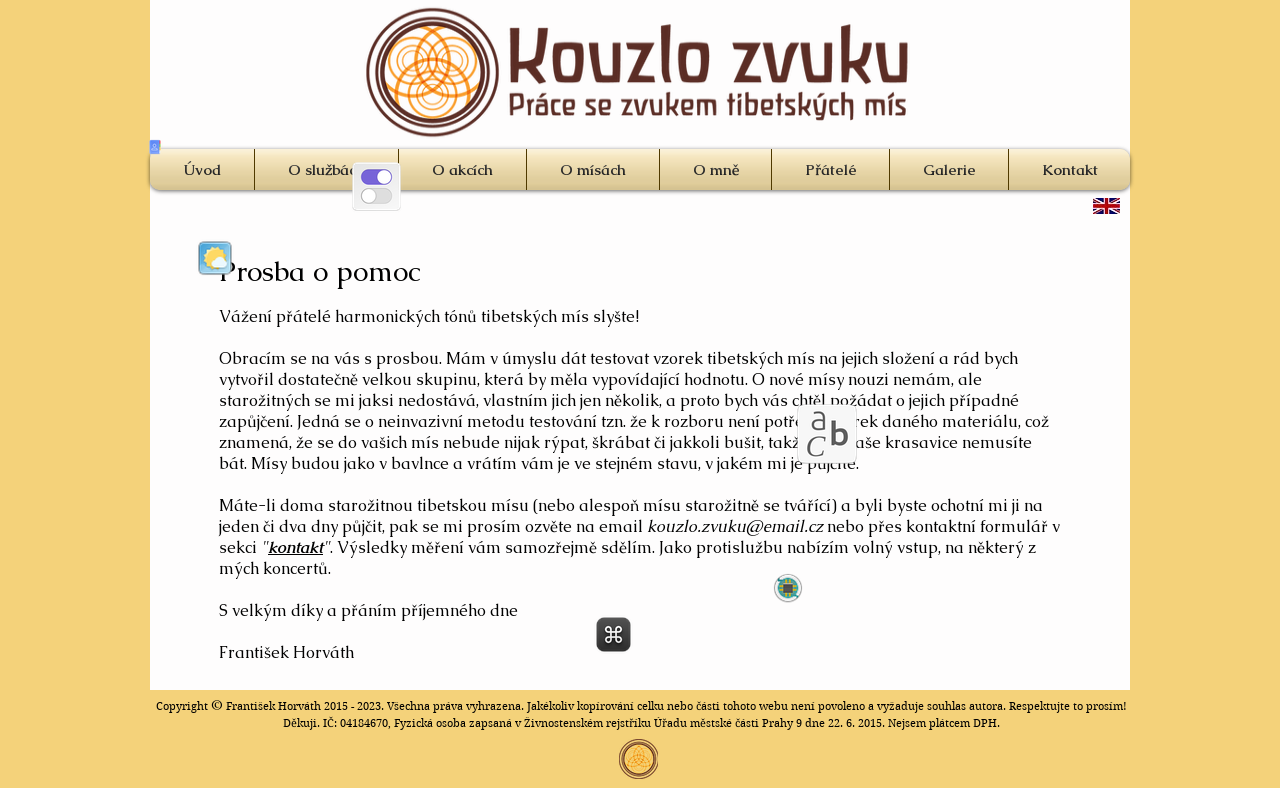 The height and width of the screenshot is (788, 1280). I want to click on open keyboard settings and preferences, so click(613, 634).